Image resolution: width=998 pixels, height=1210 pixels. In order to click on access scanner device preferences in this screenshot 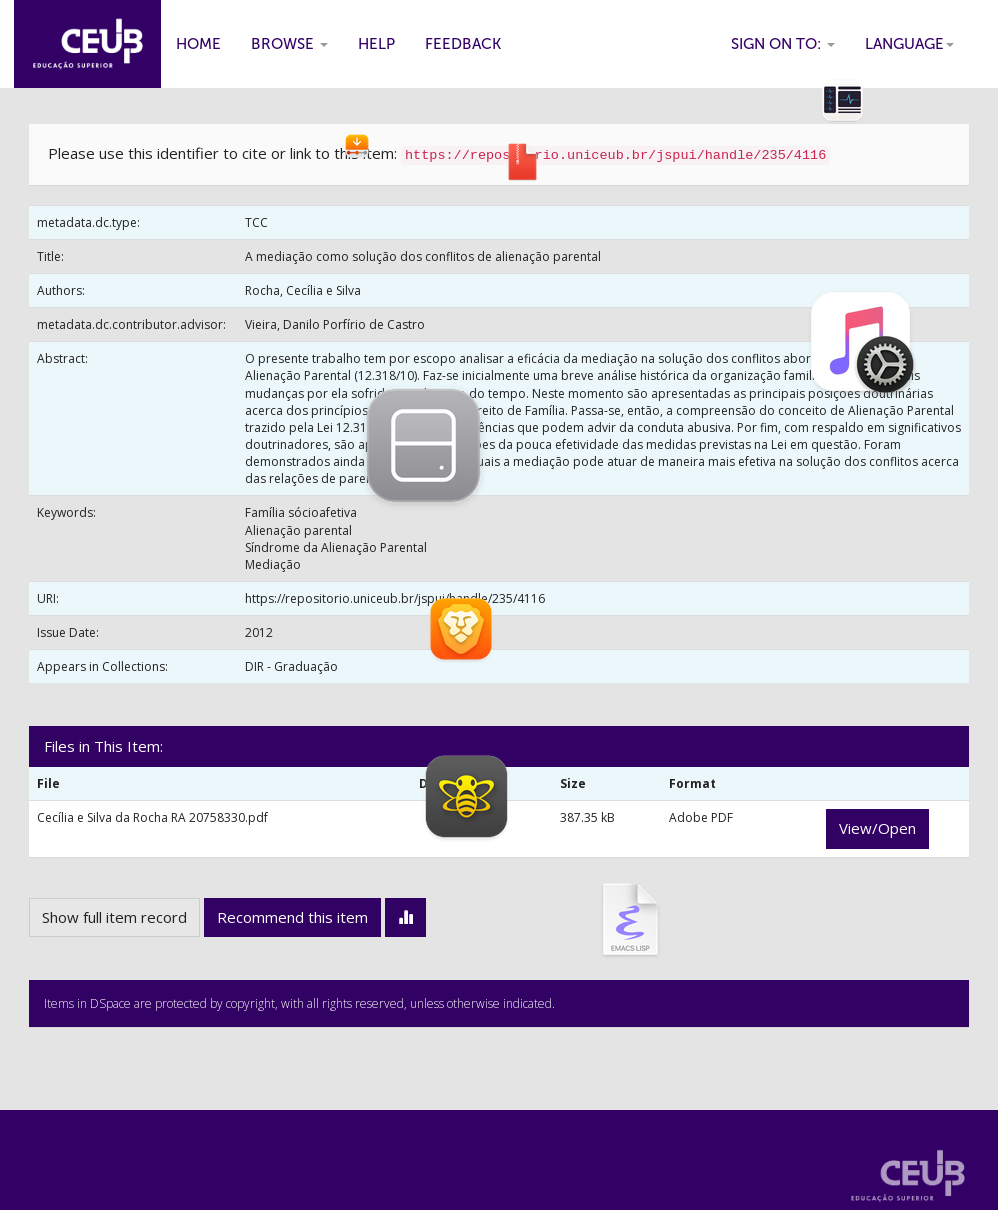, I will do `click(423, 447)`.